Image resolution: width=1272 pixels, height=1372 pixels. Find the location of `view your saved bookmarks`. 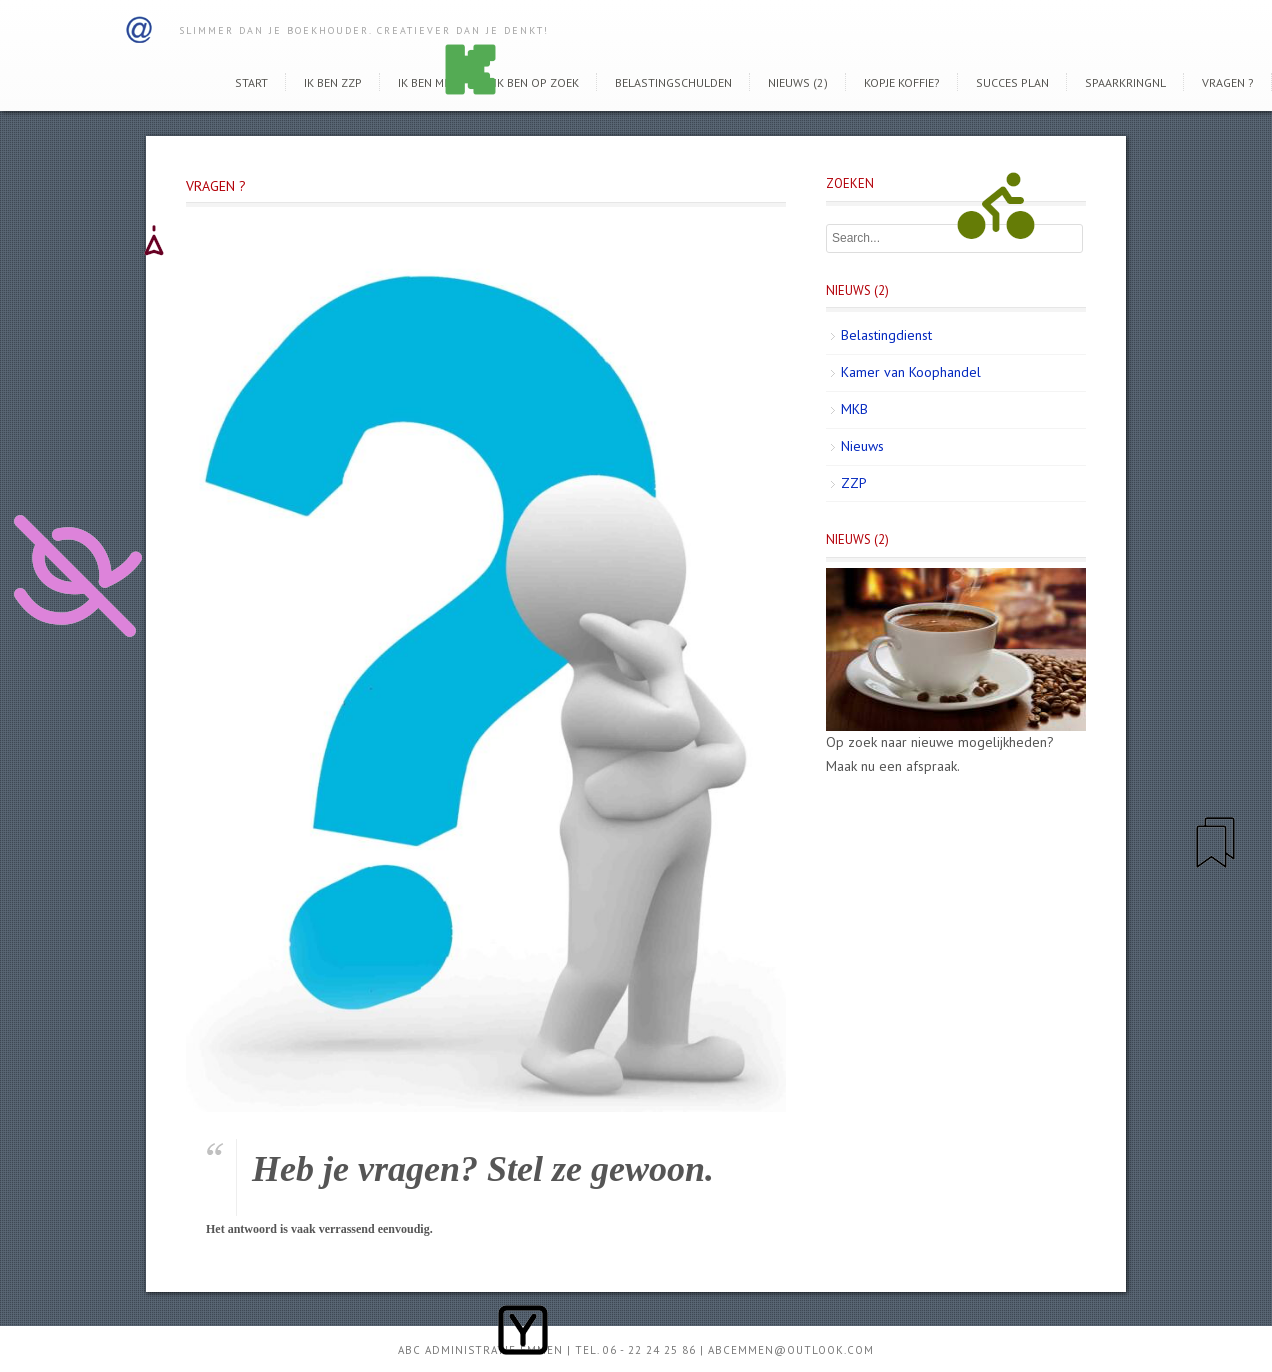

view your saved bookmarks is located at coordinates (1215, 842).